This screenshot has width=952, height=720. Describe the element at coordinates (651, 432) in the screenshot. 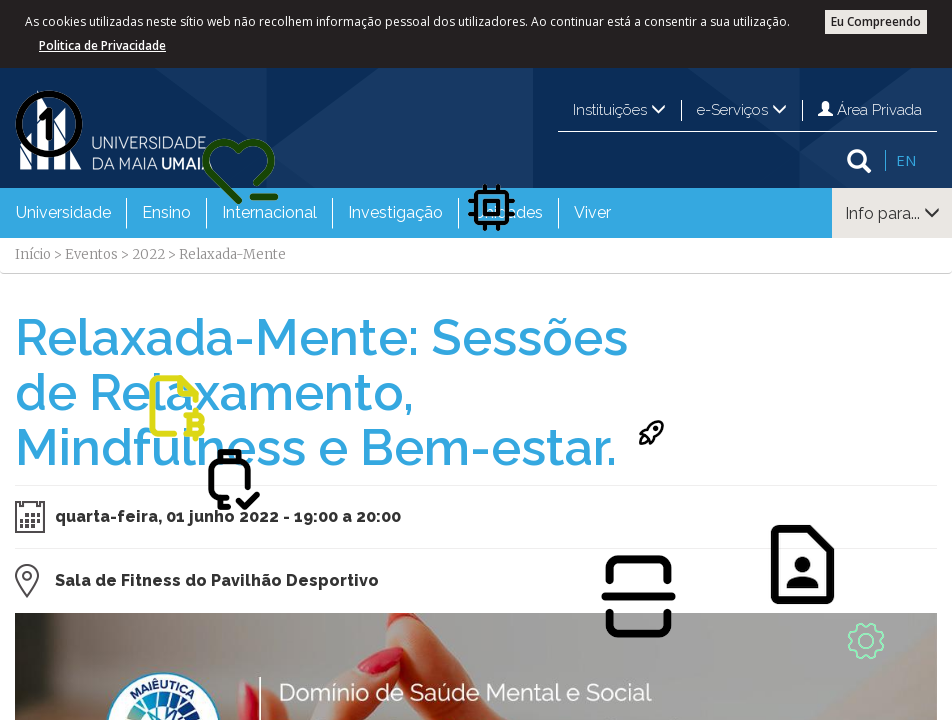

I see `launch or deploy an application` at that location.